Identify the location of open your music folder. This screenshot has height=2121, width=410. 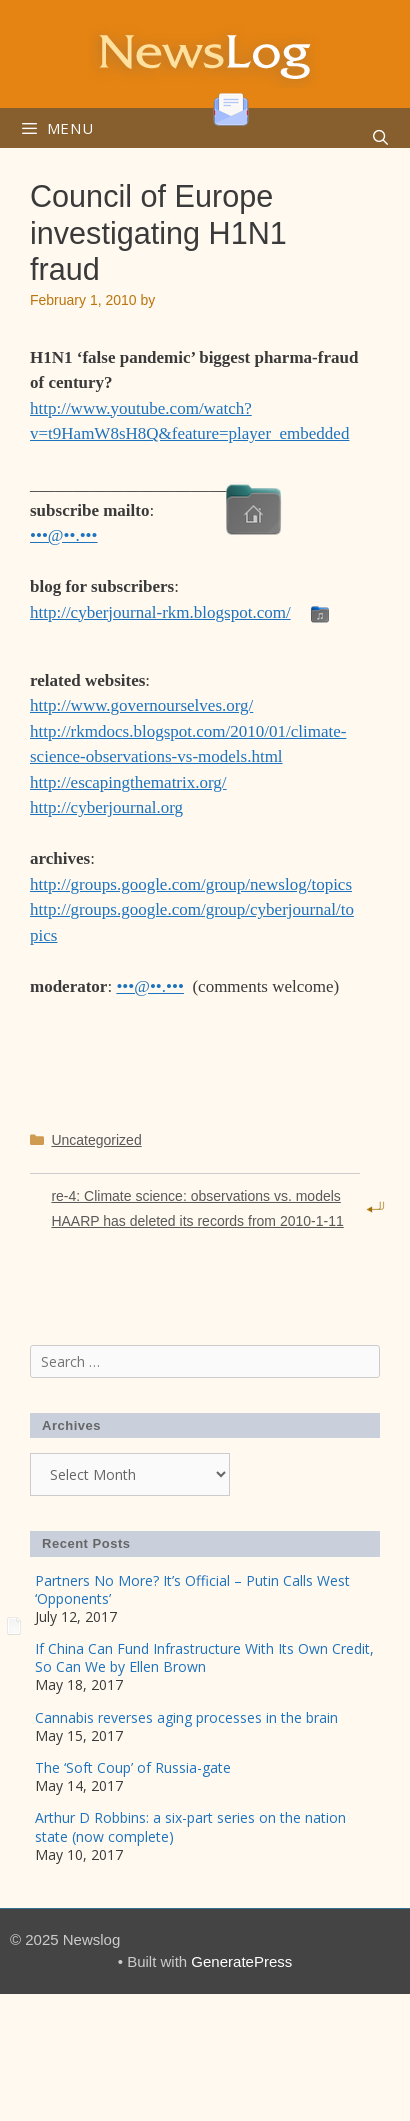
(320, 614).